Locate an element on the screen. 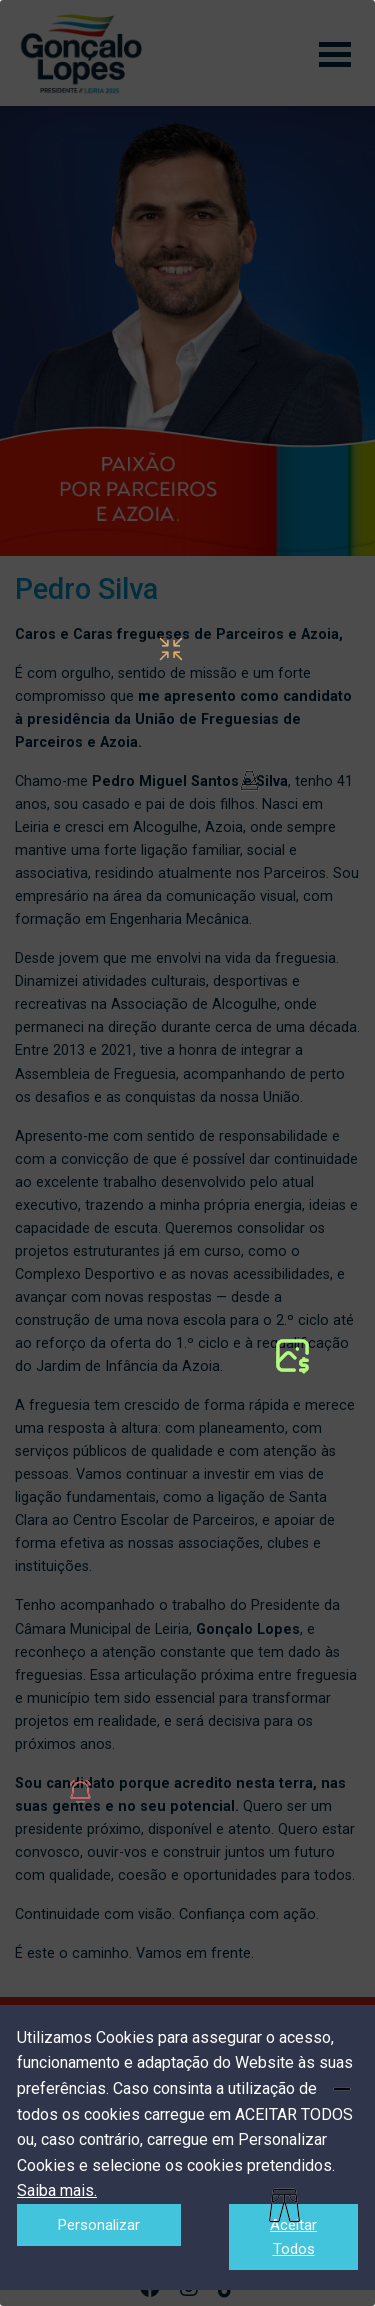  insert a horizontal divider line is located at coordinates (342, 2089).